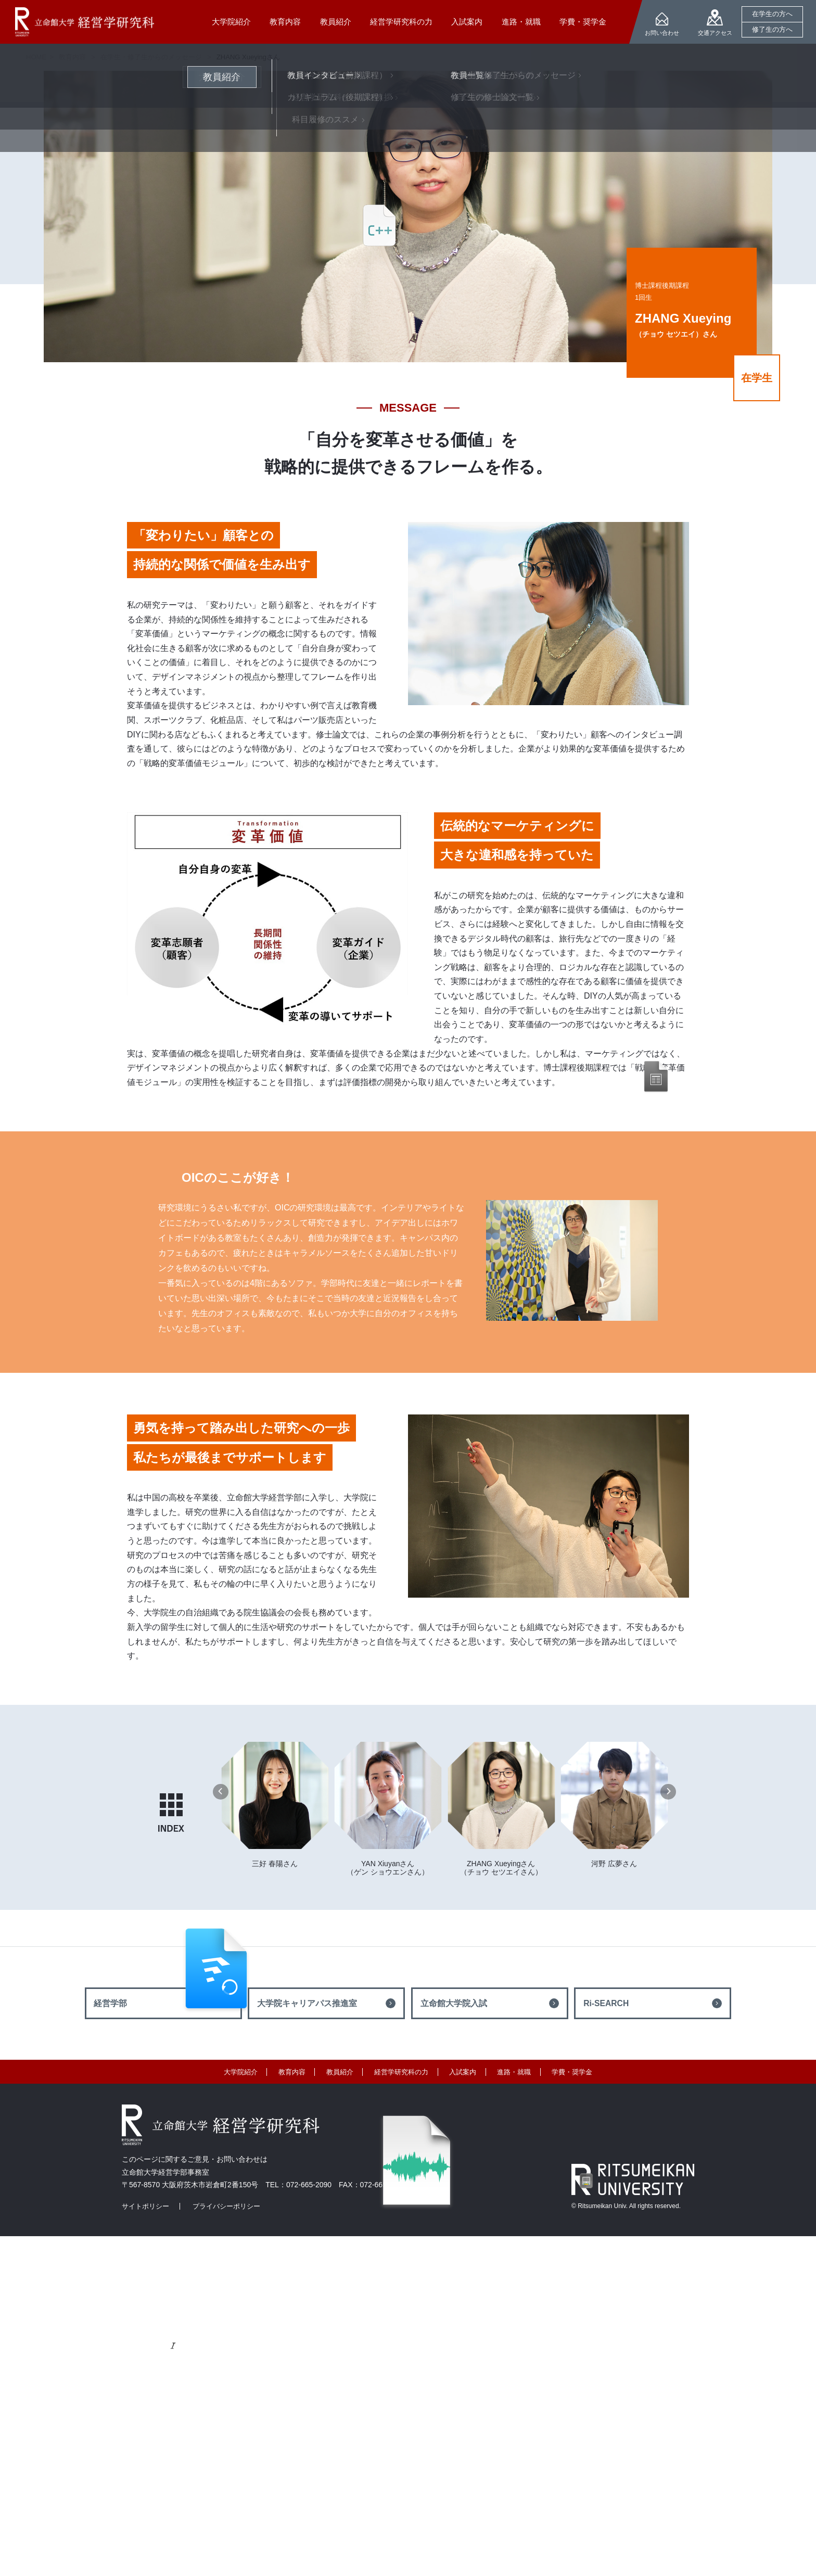 The image size is (816, 2576). I want to click on a C++ source code file, so click(379, 225).